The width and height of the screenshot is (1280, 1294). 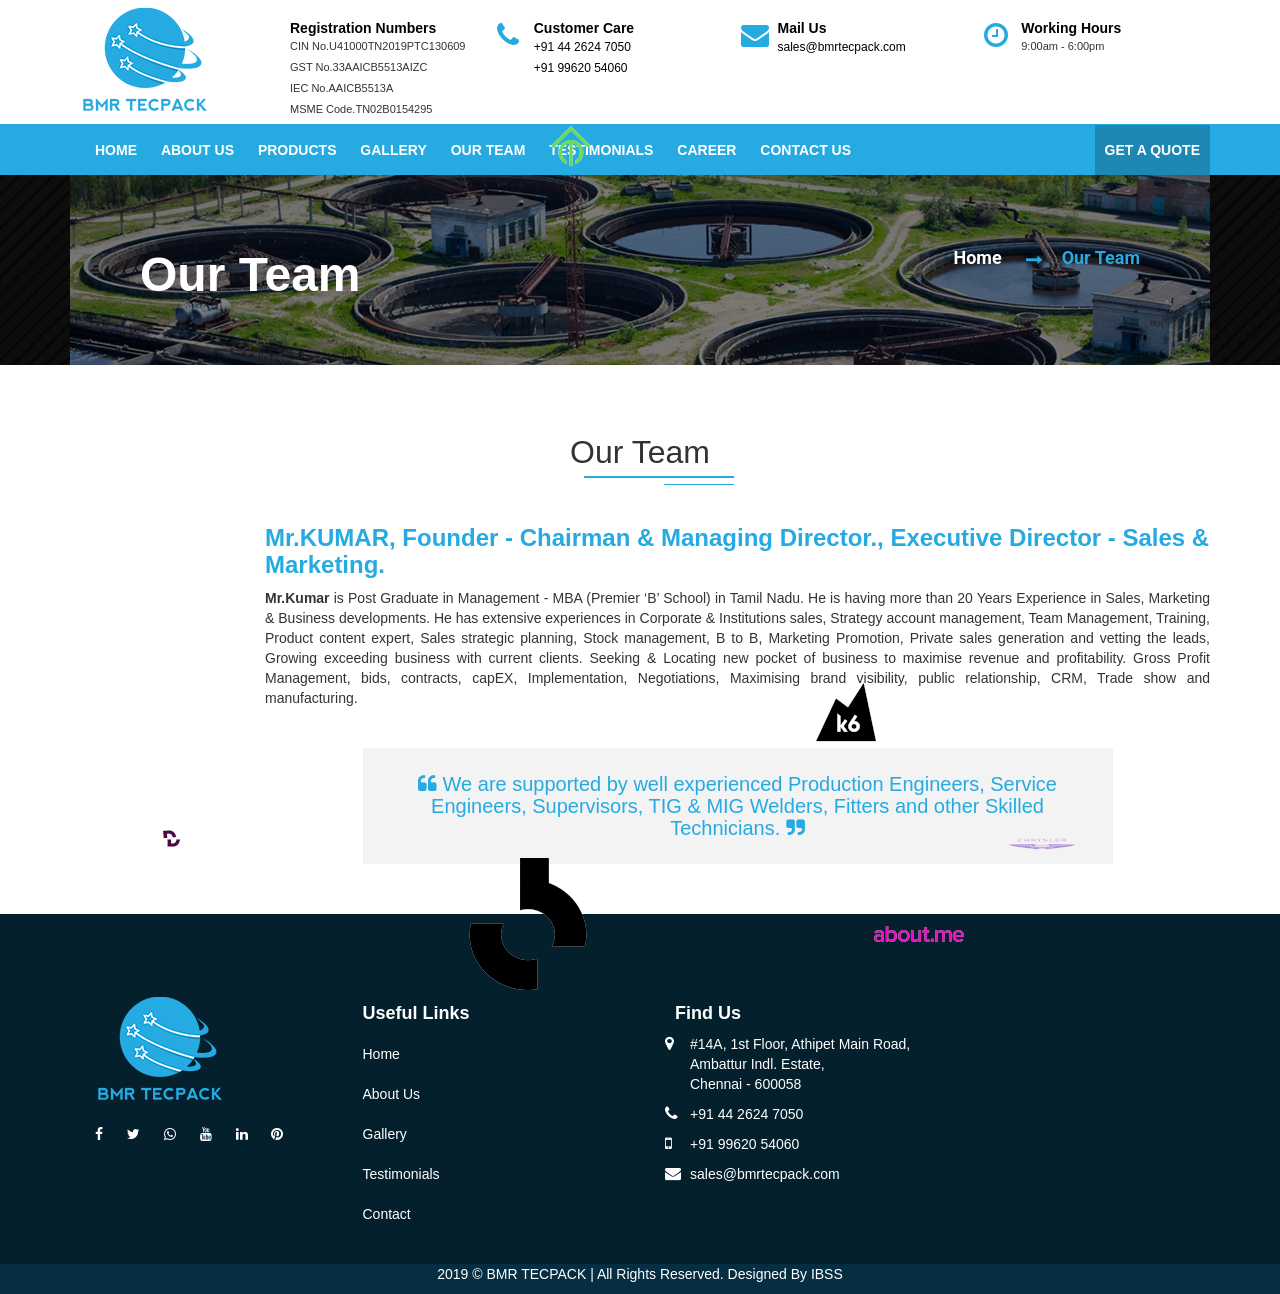 What do you see at coordinates (919, 934) in the screenshot?
I see `visit your about.me profile` at bounding box center [919, 934].